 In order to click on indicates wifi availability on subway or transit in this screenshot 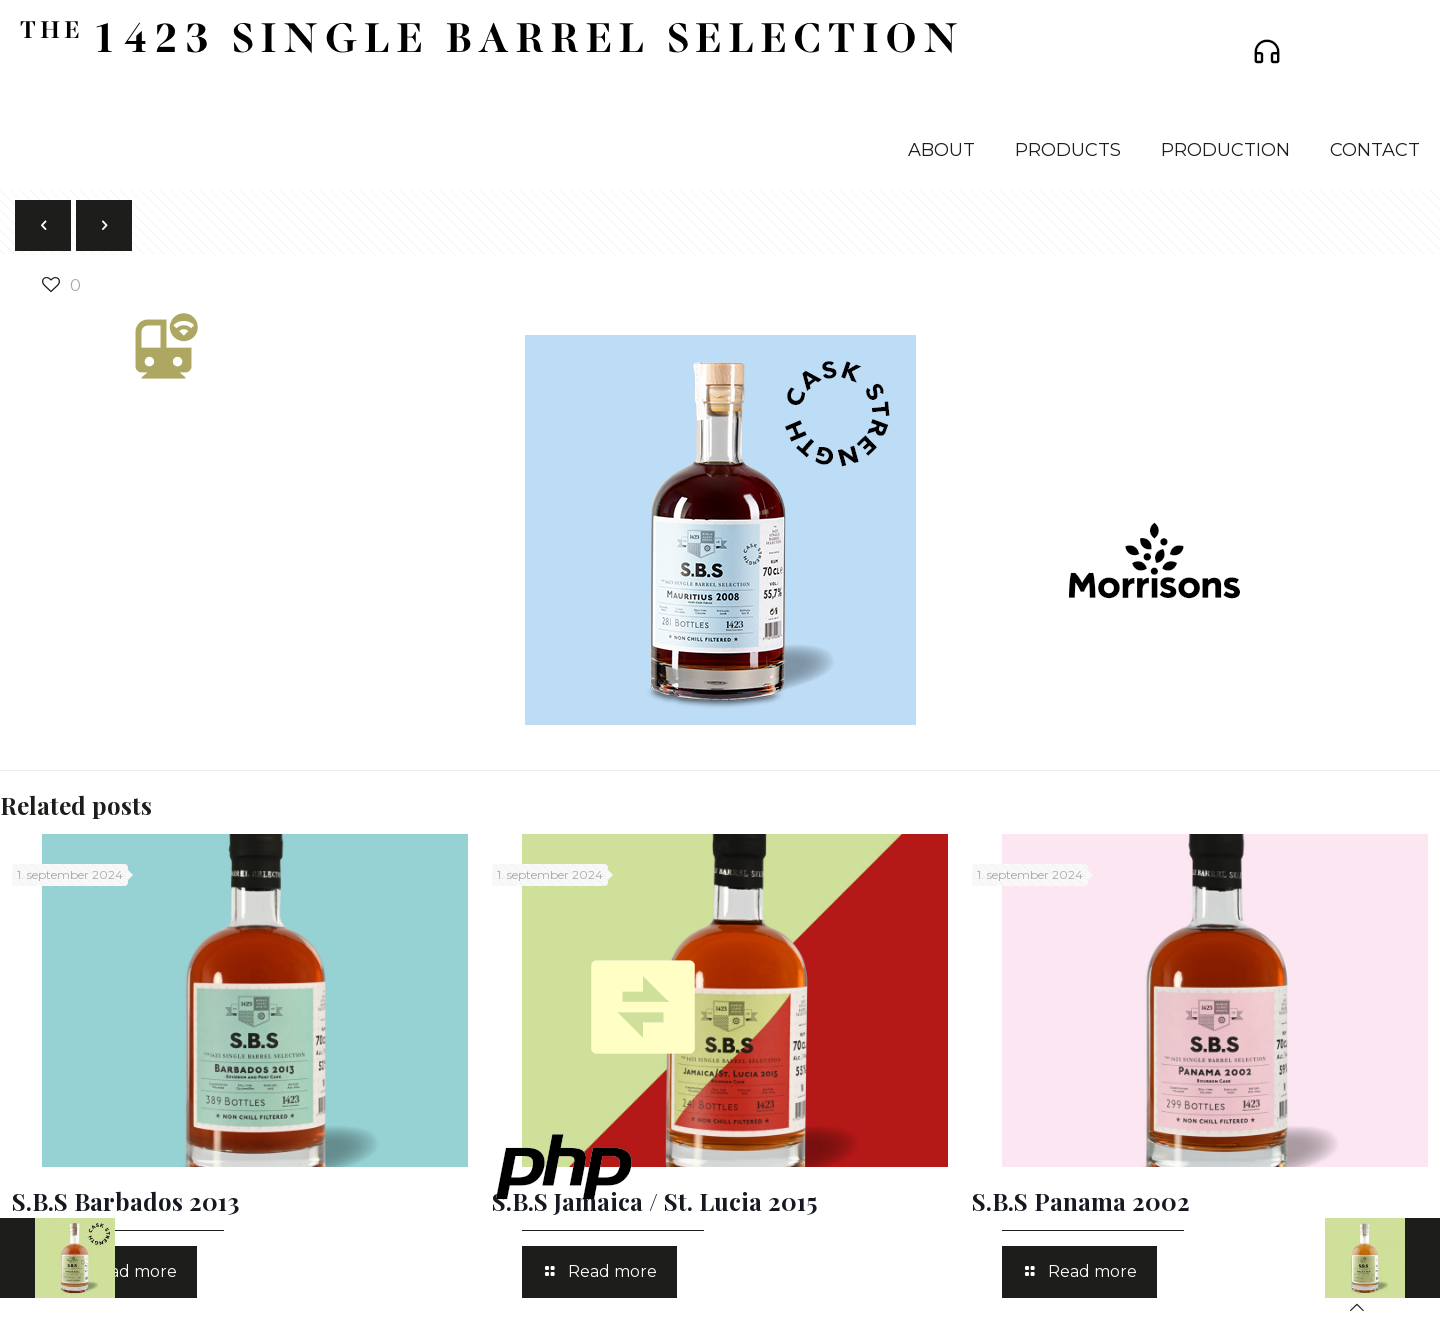, I will do `click(163, 347)`.